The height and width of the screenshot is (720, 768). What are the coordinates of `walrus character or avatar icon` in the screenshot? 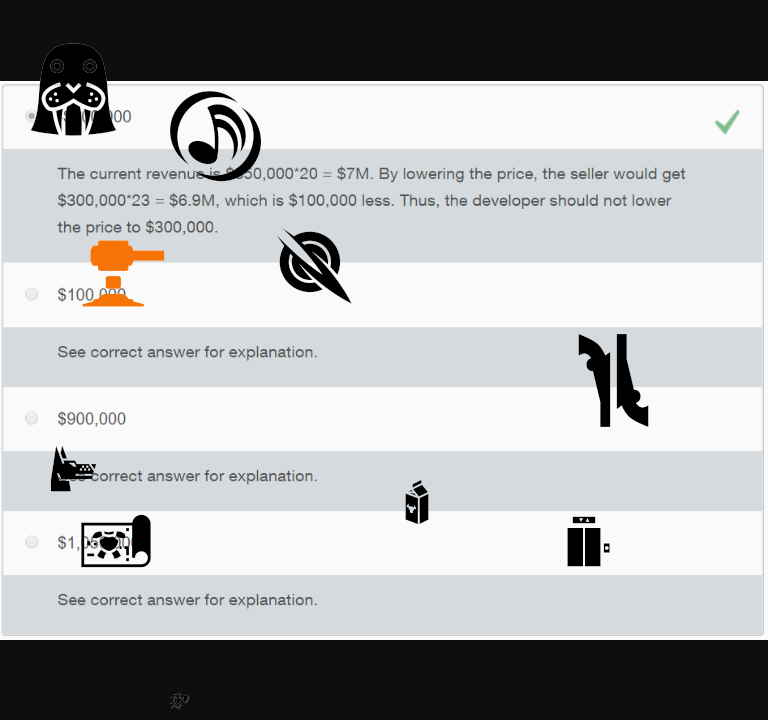 It's located at (73, 89).